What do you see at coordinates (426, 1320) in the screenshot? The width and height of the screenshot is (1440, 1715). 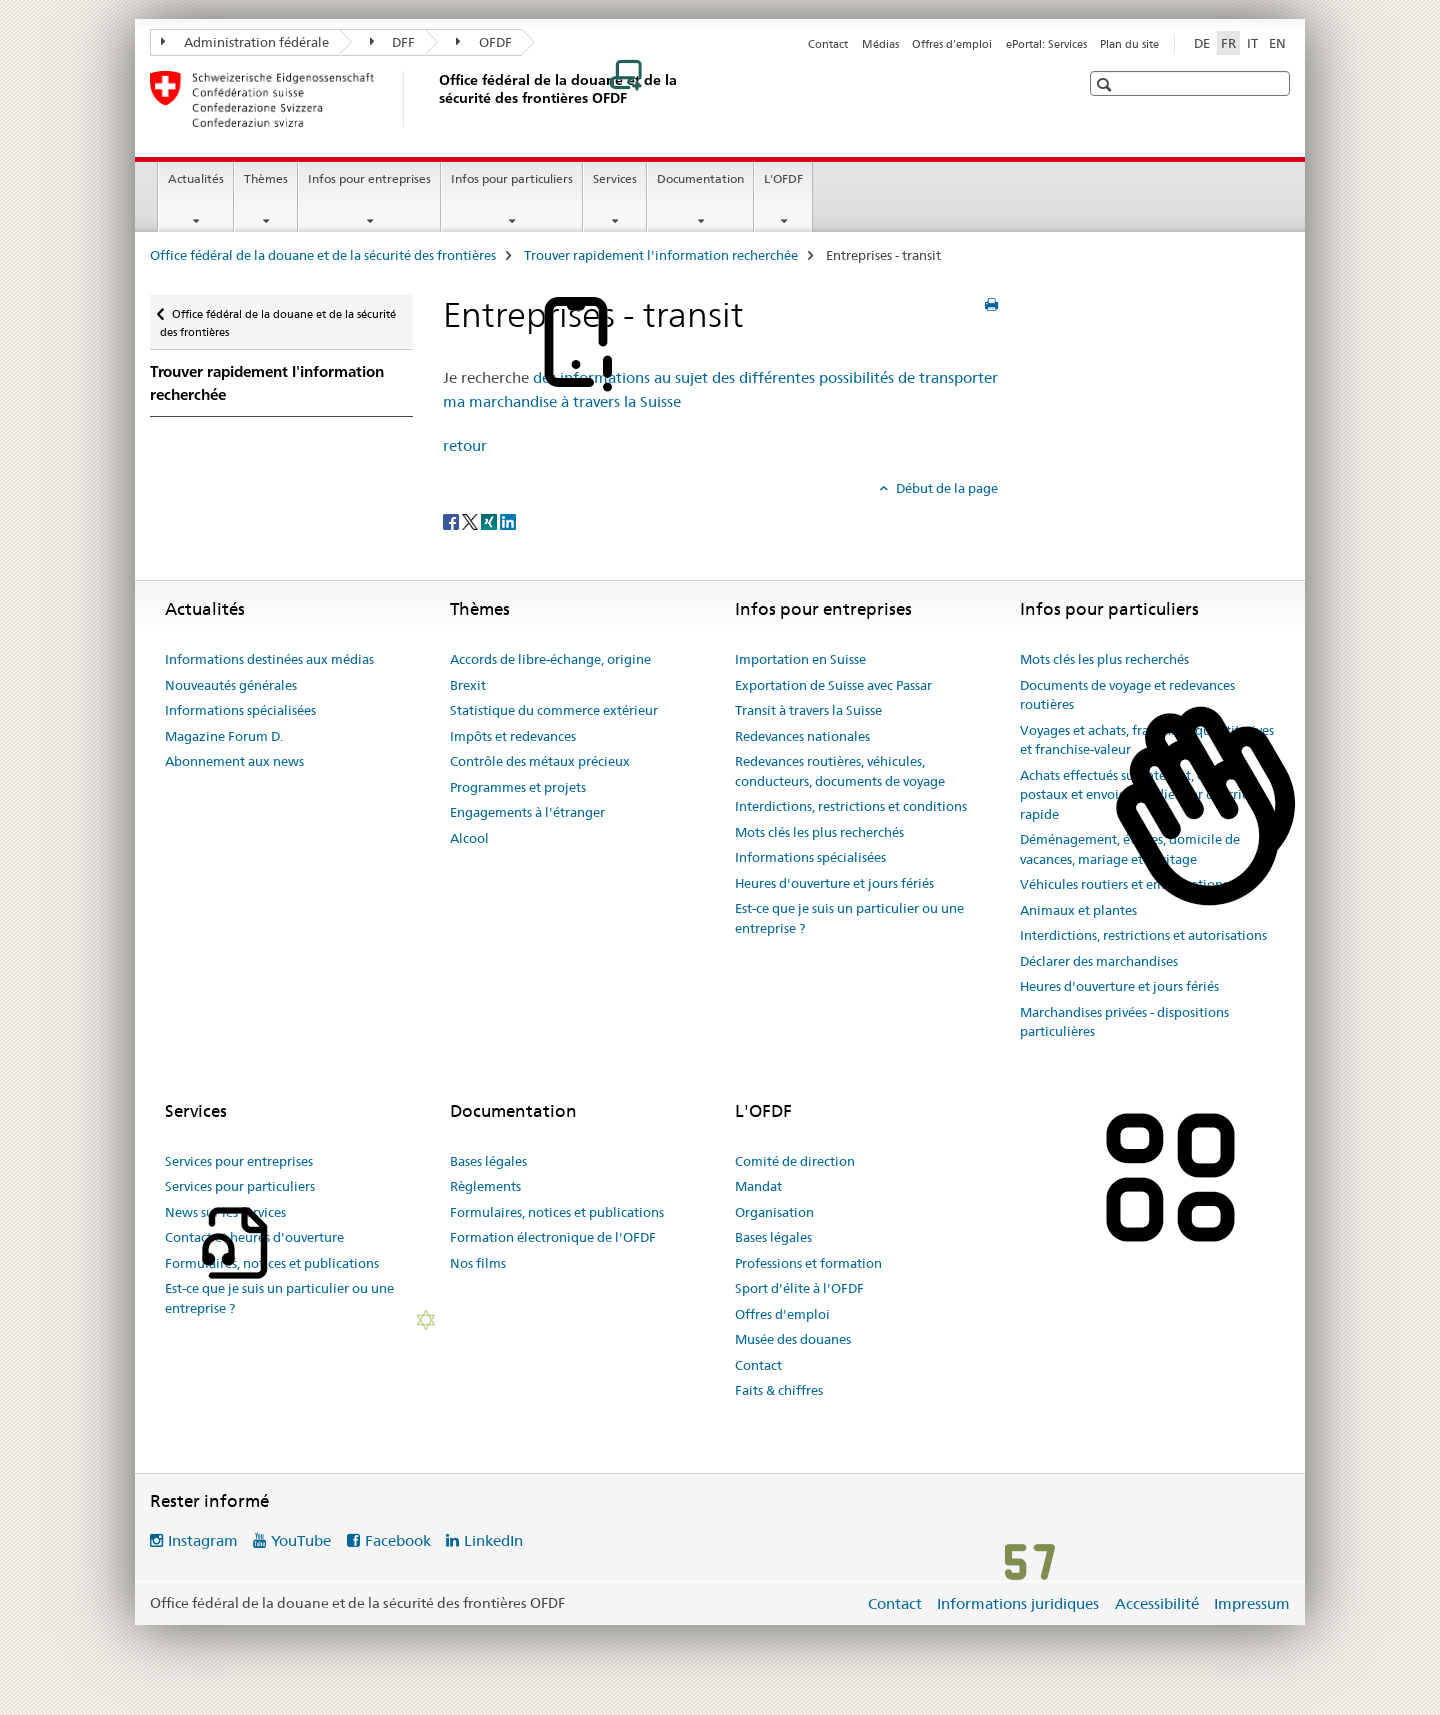 I see `indicates jewish religious content or services` at bounding box center [426, 1320].